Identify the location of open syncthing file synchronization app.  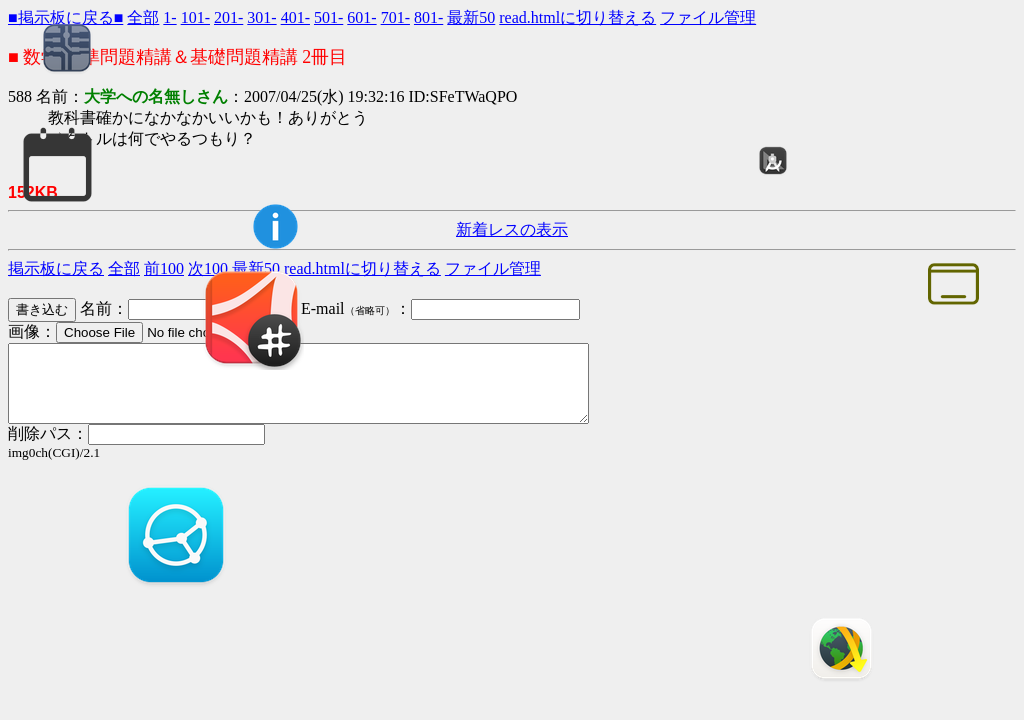
(176, 535).